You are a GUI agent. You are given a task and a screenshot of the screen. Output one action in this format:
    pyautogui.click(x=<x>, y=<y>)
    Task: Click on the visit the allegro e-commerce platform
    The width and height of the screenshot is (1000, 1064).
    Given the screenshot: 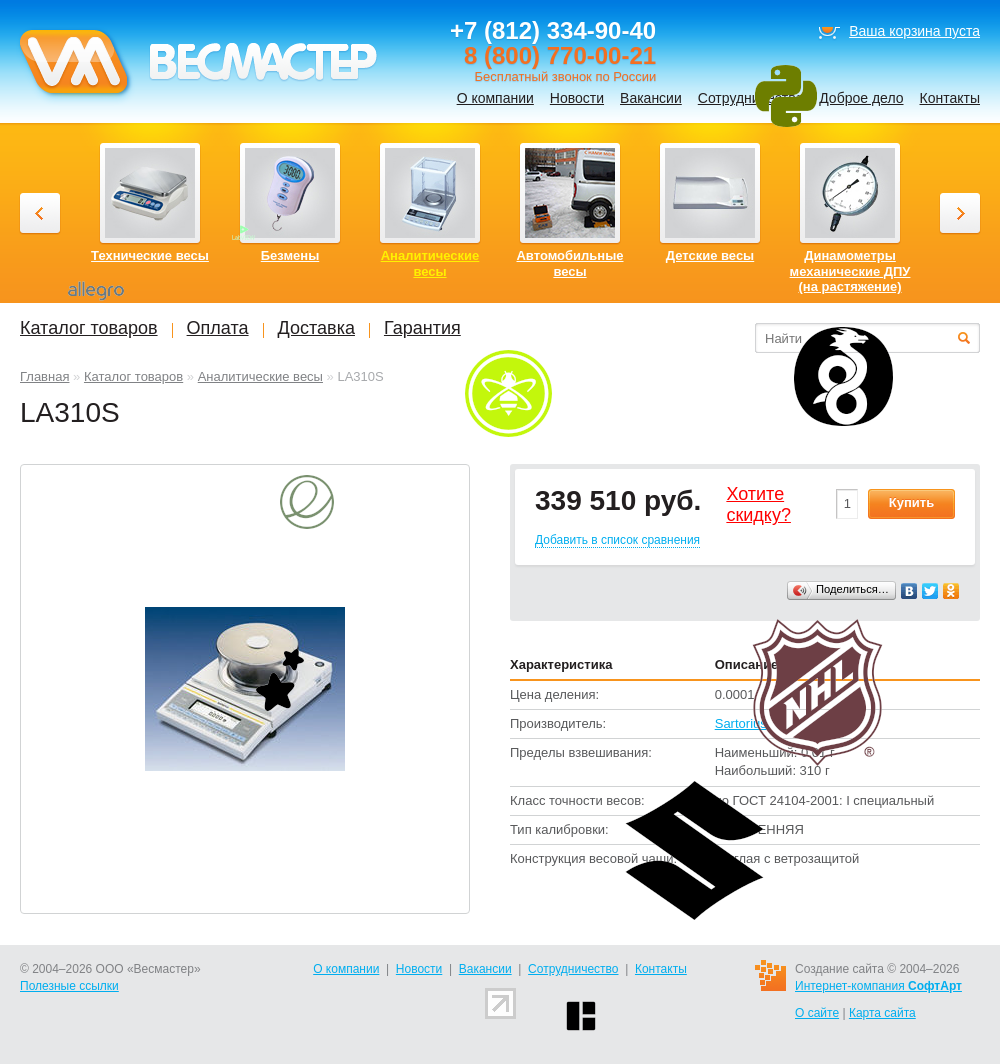 What is the action you would take?
    pyautogui.click(x=96, y=291)
    